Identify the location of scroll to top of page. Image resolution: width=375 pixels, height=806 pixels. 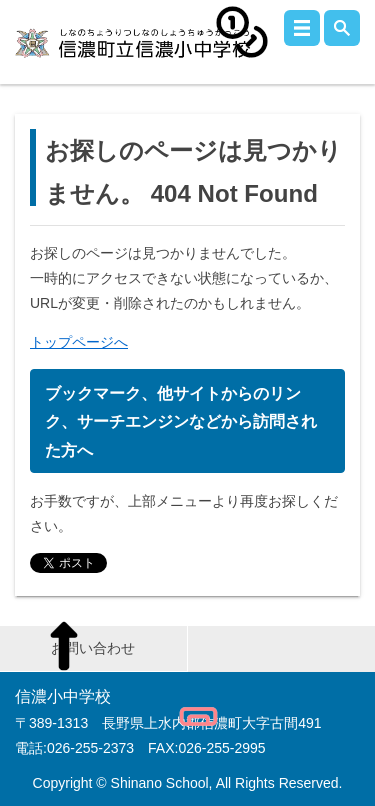
(64, 646).